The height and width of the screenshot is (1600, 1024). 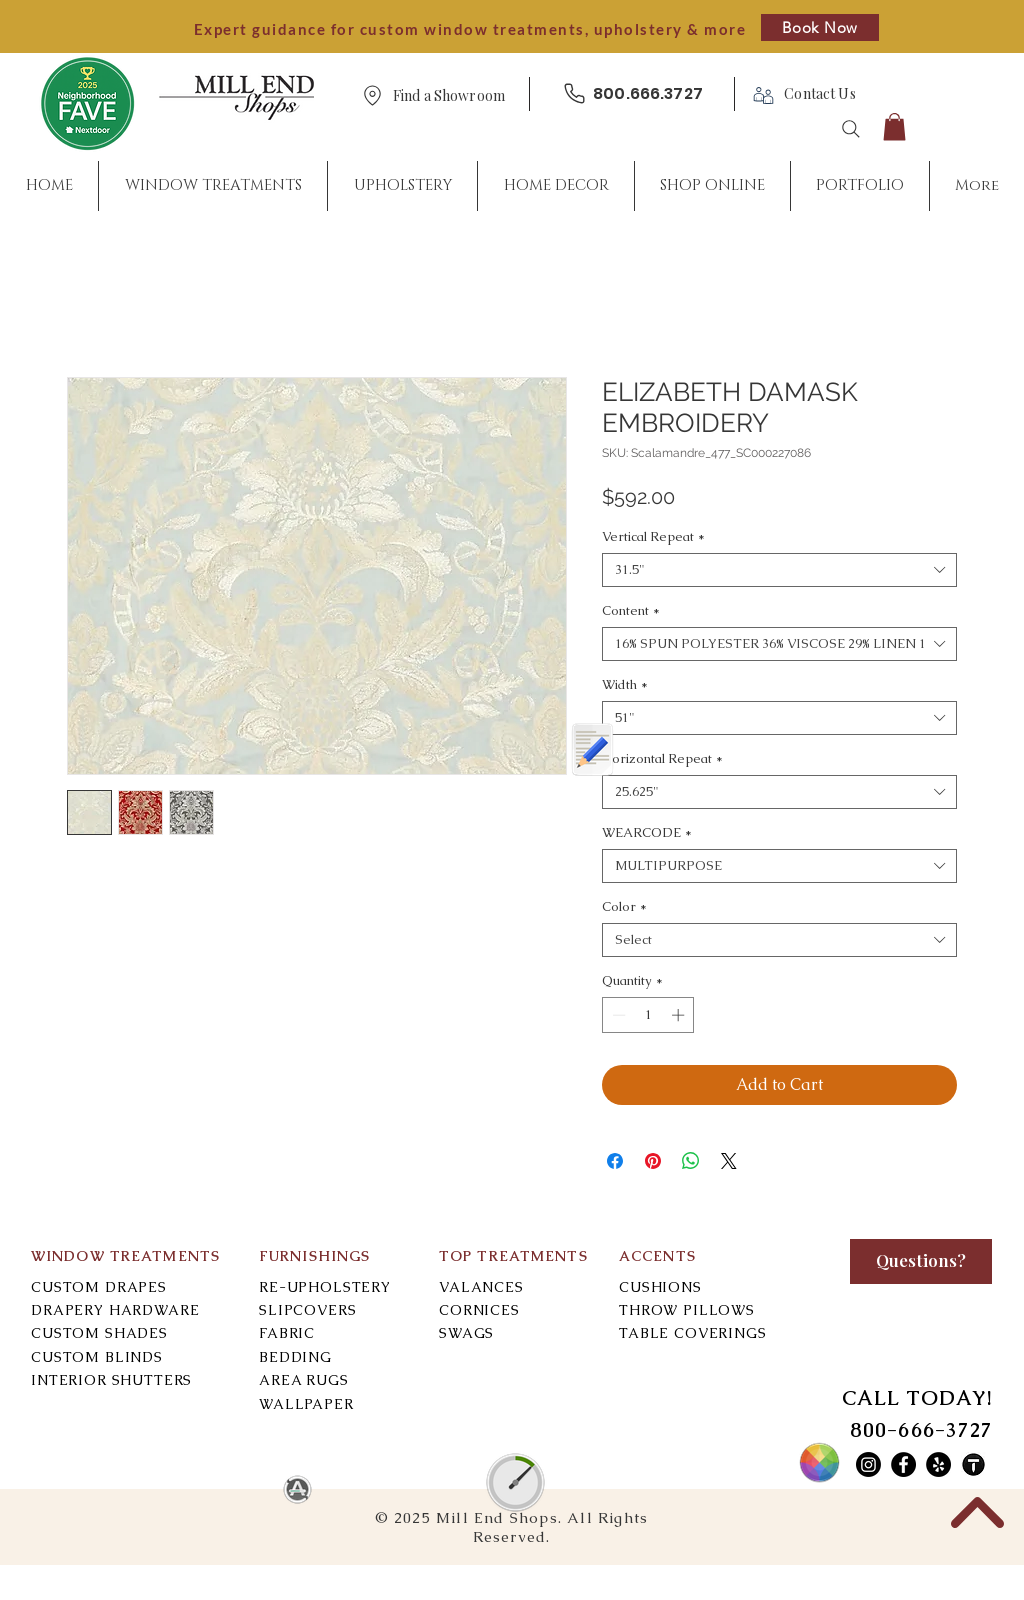 What do you see at coordinates (592, 749) in the screenshot?
I see `open gedit text editor` at bounding box center [592, 749].